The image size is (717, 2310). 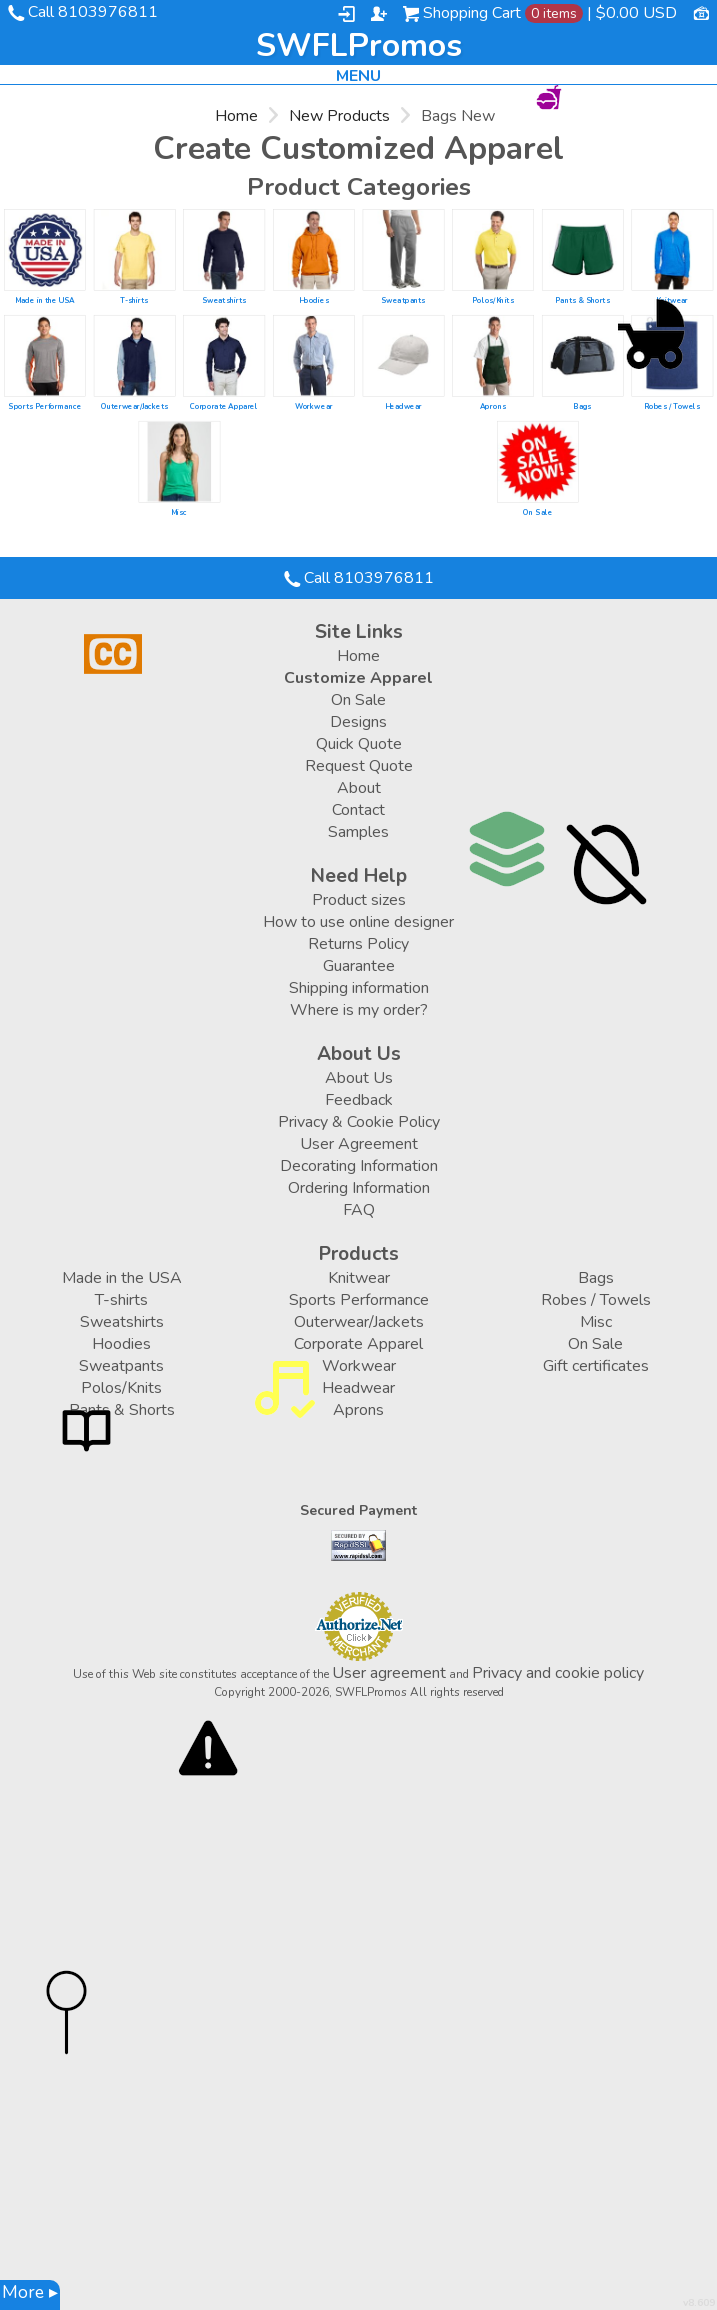 What do you see at coordinates (113, 654) in the screenshot?
I see `enable closed captioning for video content` at bounding box center [113, 654].